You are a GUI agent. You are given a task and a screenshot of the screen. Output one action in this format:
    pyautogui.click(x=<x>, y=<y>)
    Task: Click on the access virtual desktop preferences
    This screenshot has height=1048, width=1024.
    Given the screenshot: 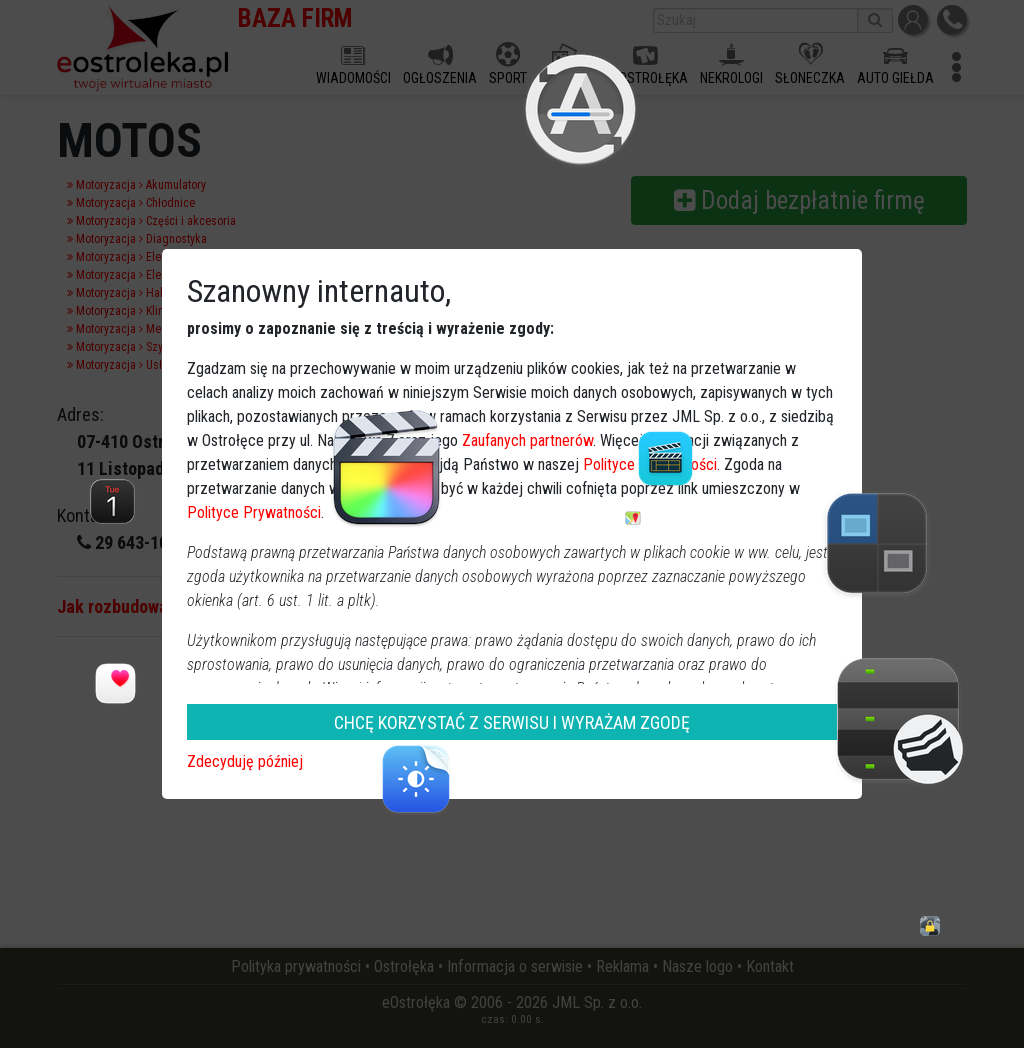 What is the action you would take?
    pyautogui.click(x=877, y=545)
    